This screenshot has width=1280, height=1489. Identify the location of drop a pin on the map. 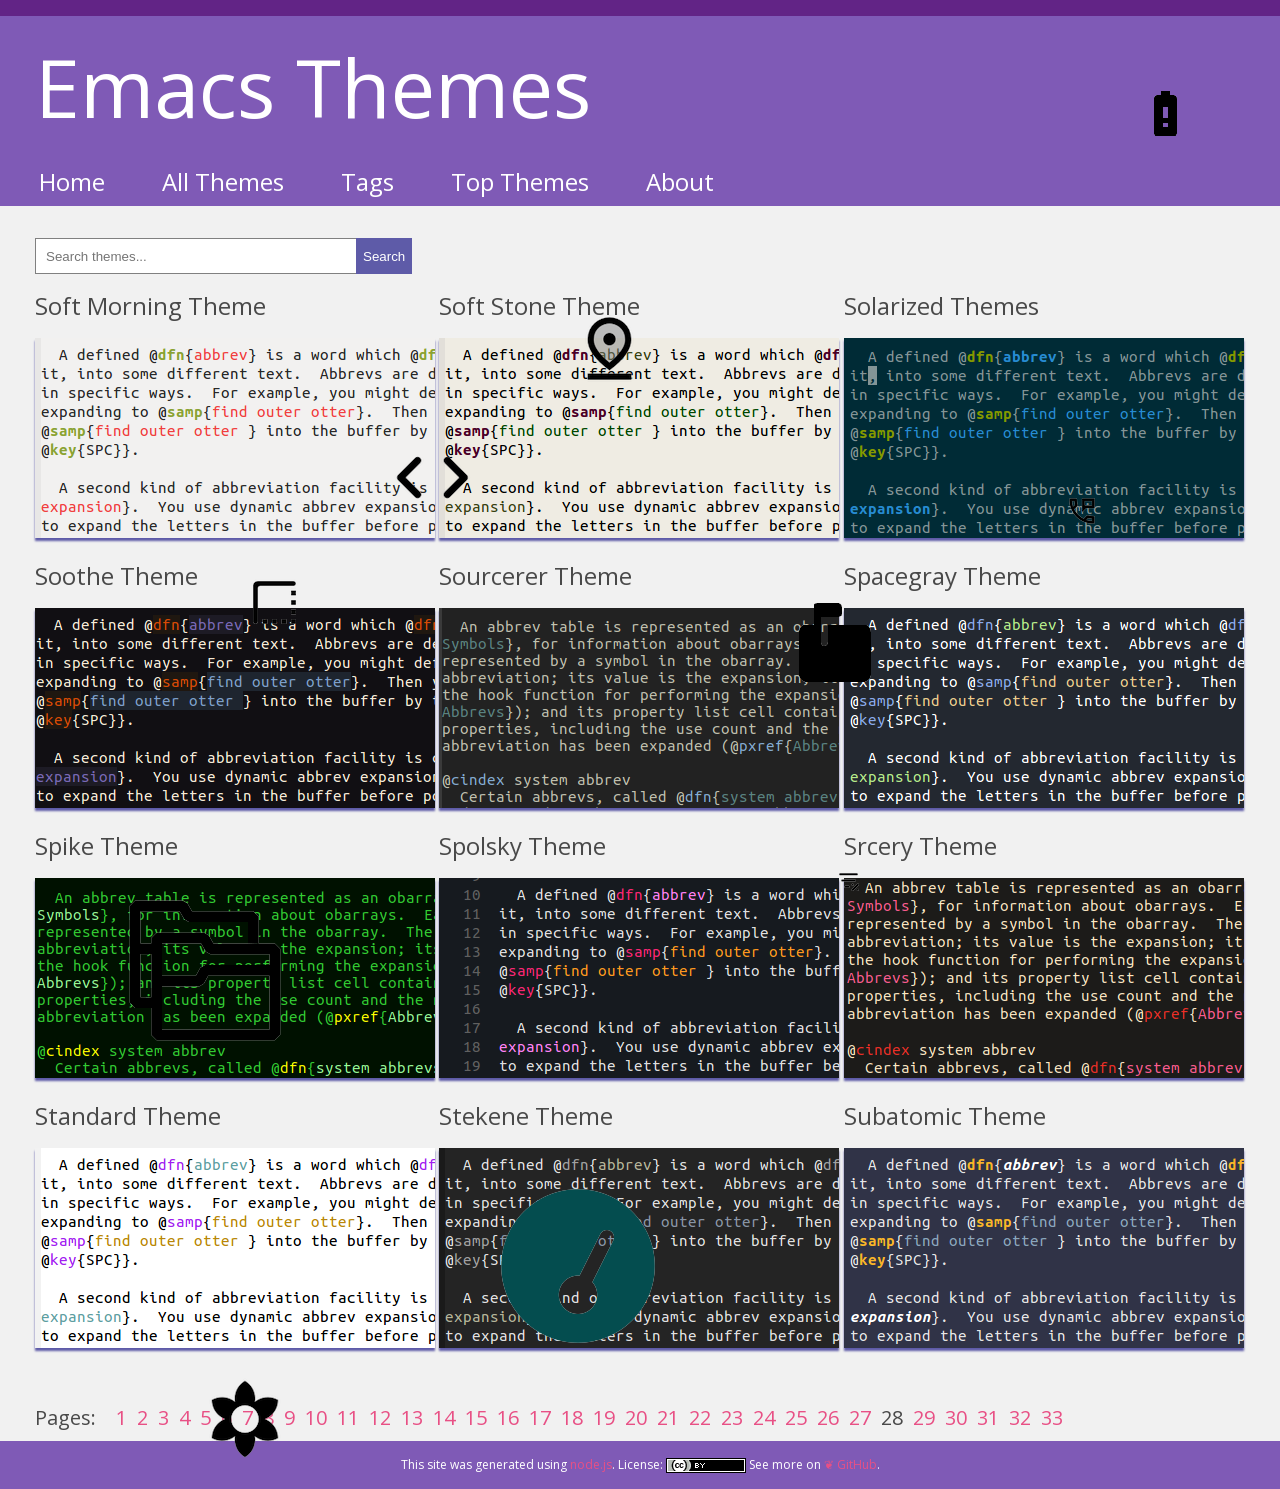
(609, 348).